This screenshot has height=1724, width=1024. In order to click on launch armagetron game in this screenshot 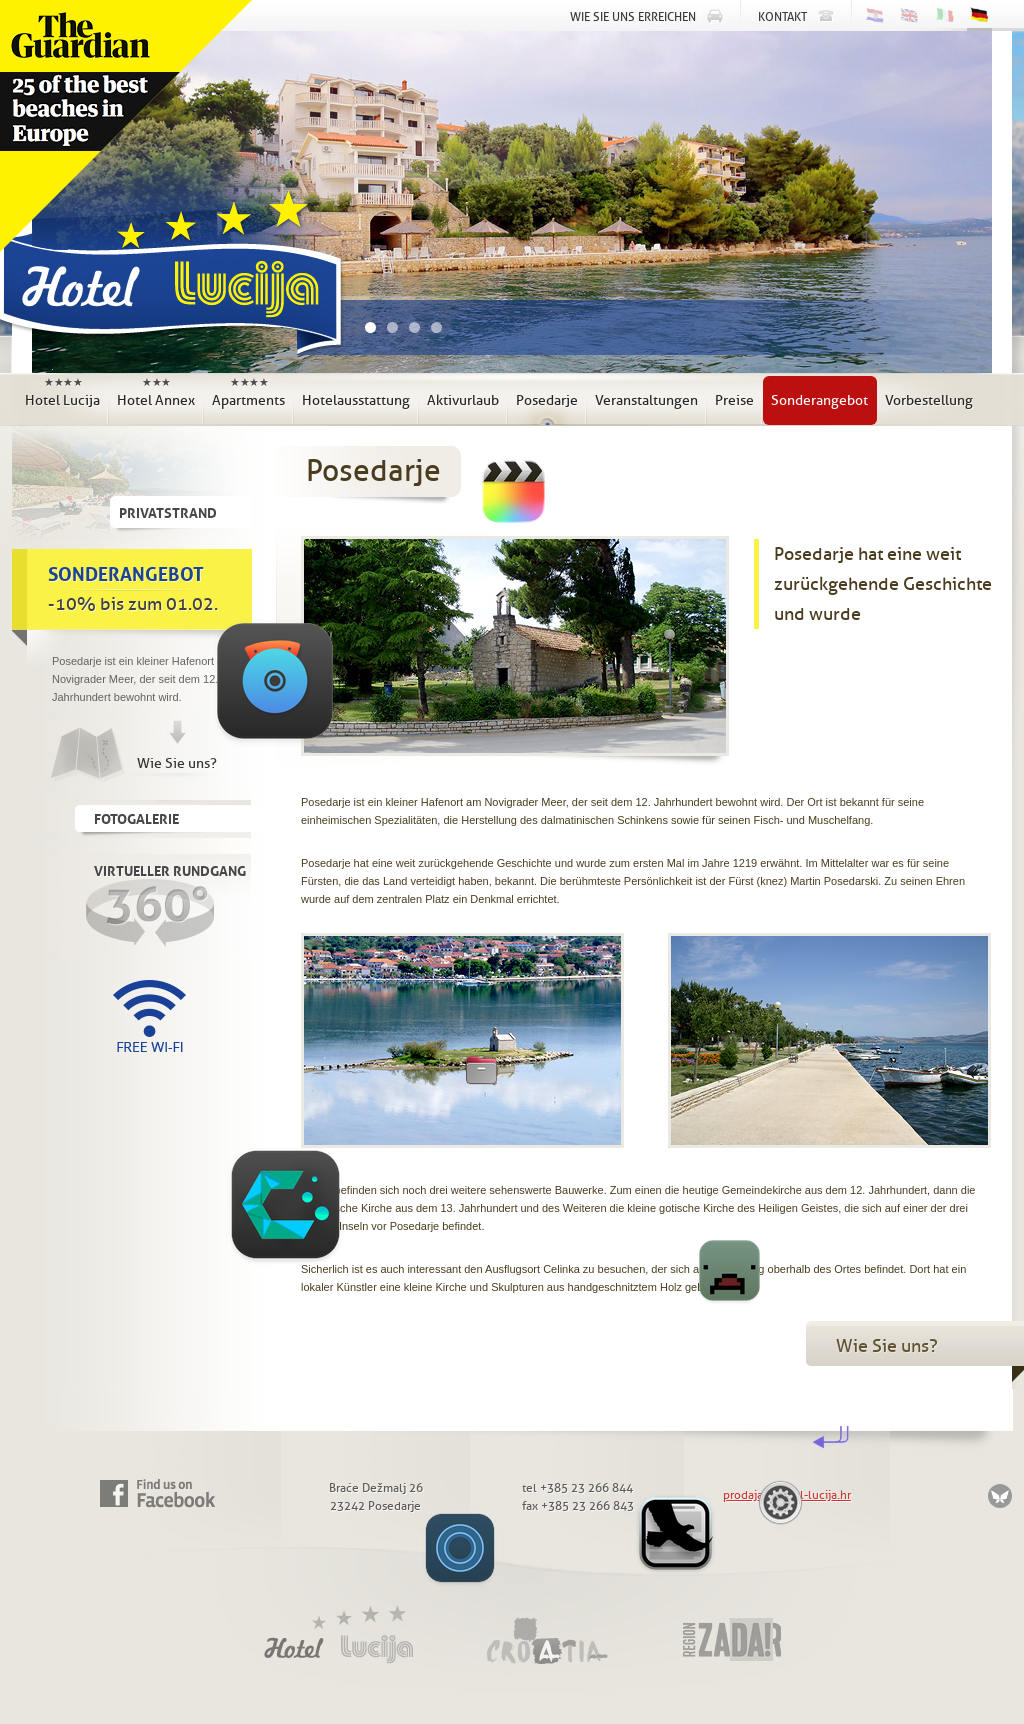, I will do `click(460, 1548)`.